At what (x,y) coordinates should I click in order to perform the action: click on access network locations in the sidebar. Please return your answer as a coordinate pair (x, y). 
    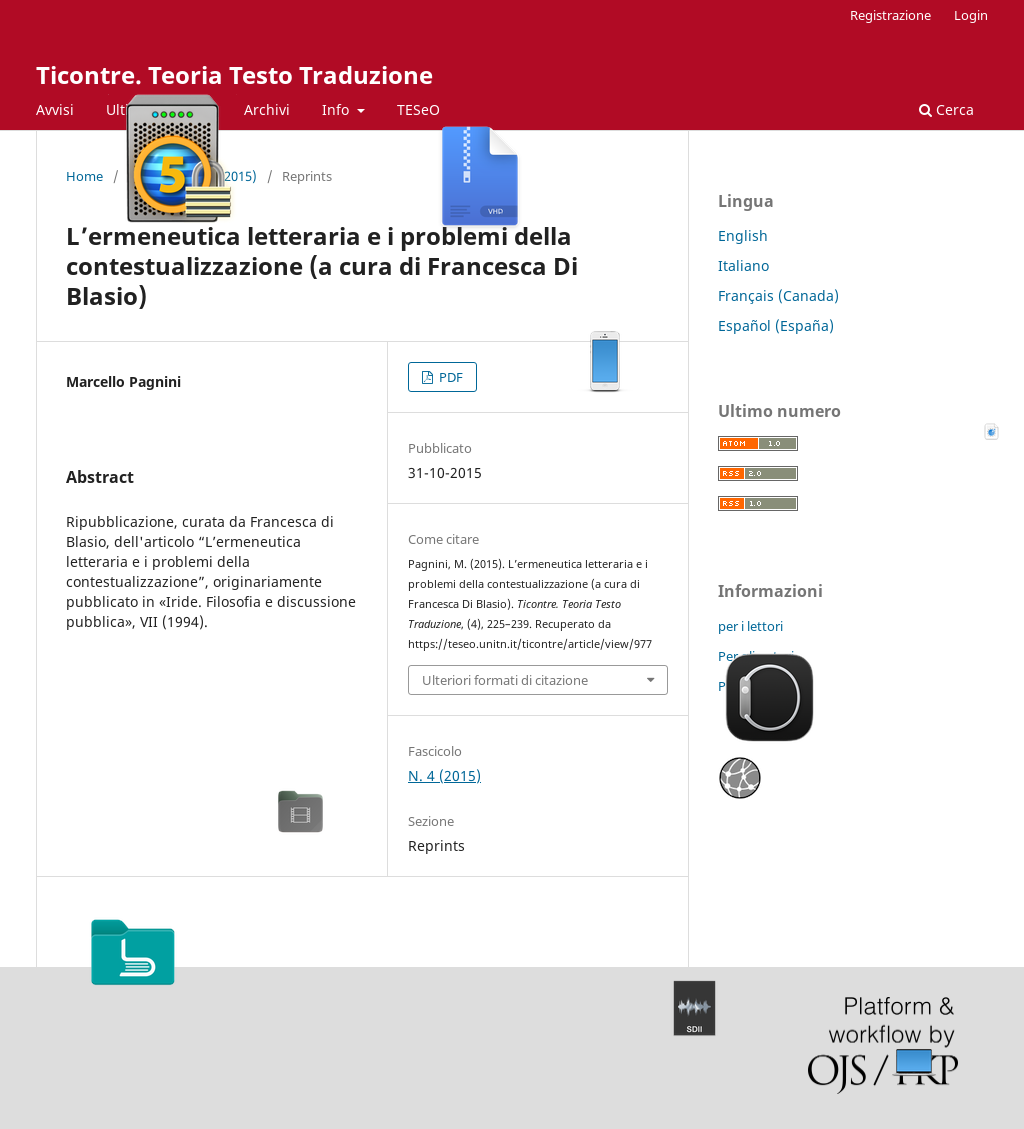
    Looking at the image, I should click on (740, 778).